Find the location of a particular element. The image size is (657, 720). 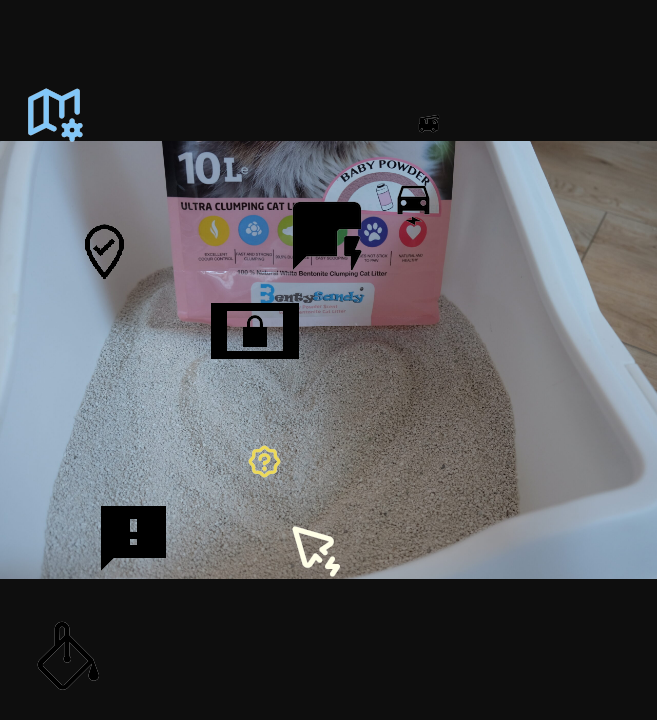

cursor with active click or interaction is located at coordinates (315, 549).